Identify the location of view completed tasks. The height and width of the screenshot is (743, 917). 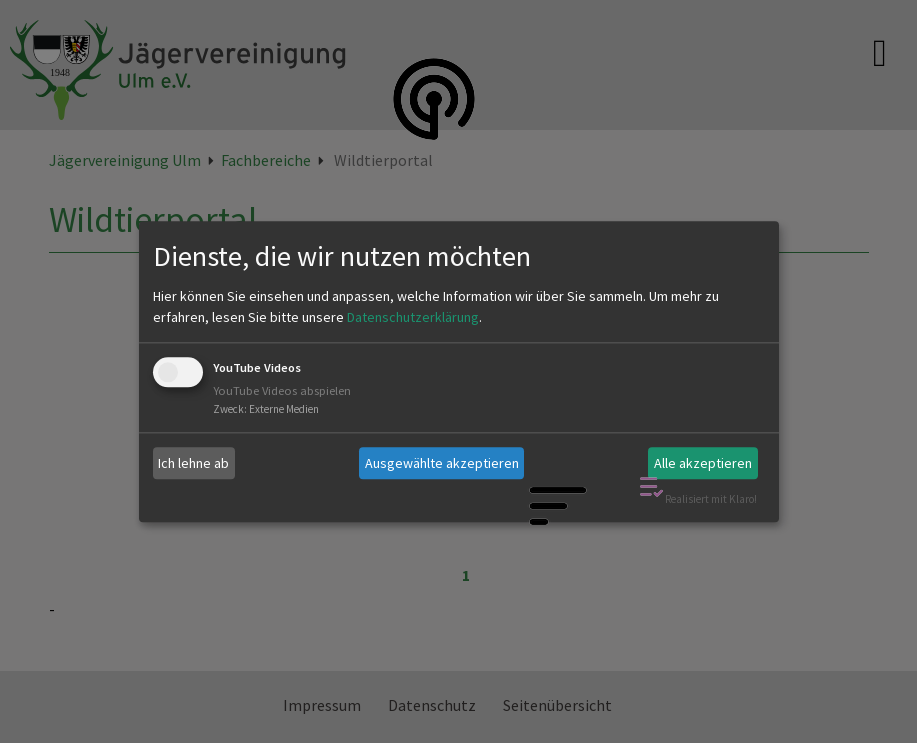
(651, 486).